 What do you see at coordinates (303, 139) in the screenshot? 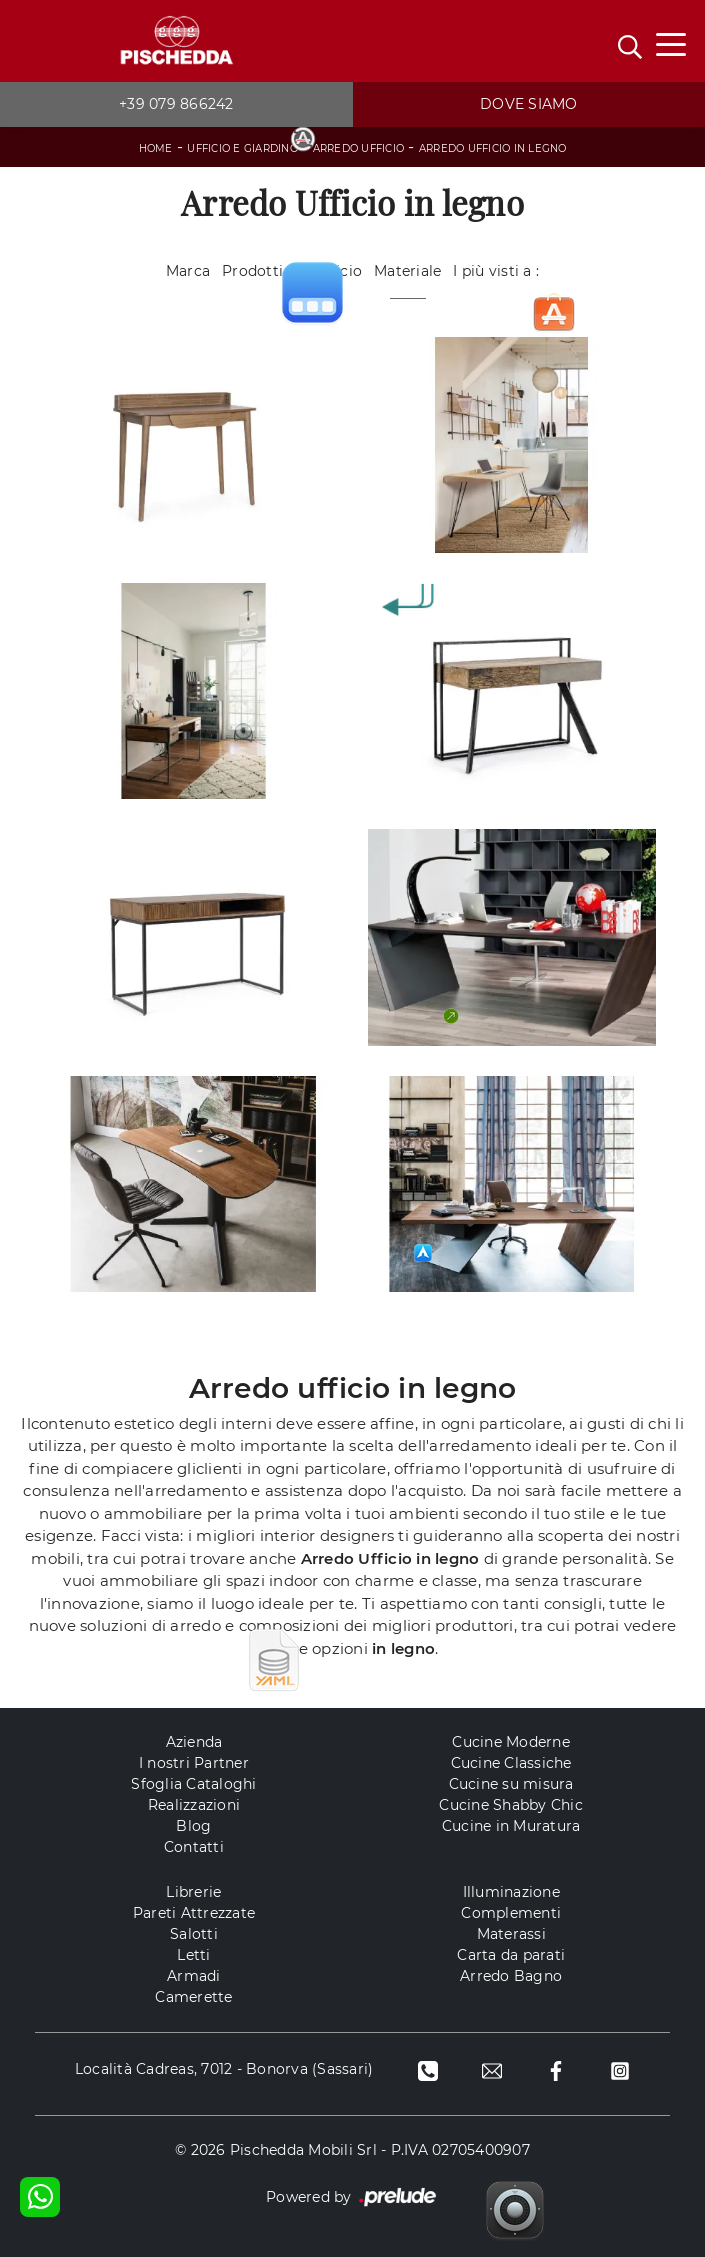
I see `open the software update manager` at bounding box center [303, 139].